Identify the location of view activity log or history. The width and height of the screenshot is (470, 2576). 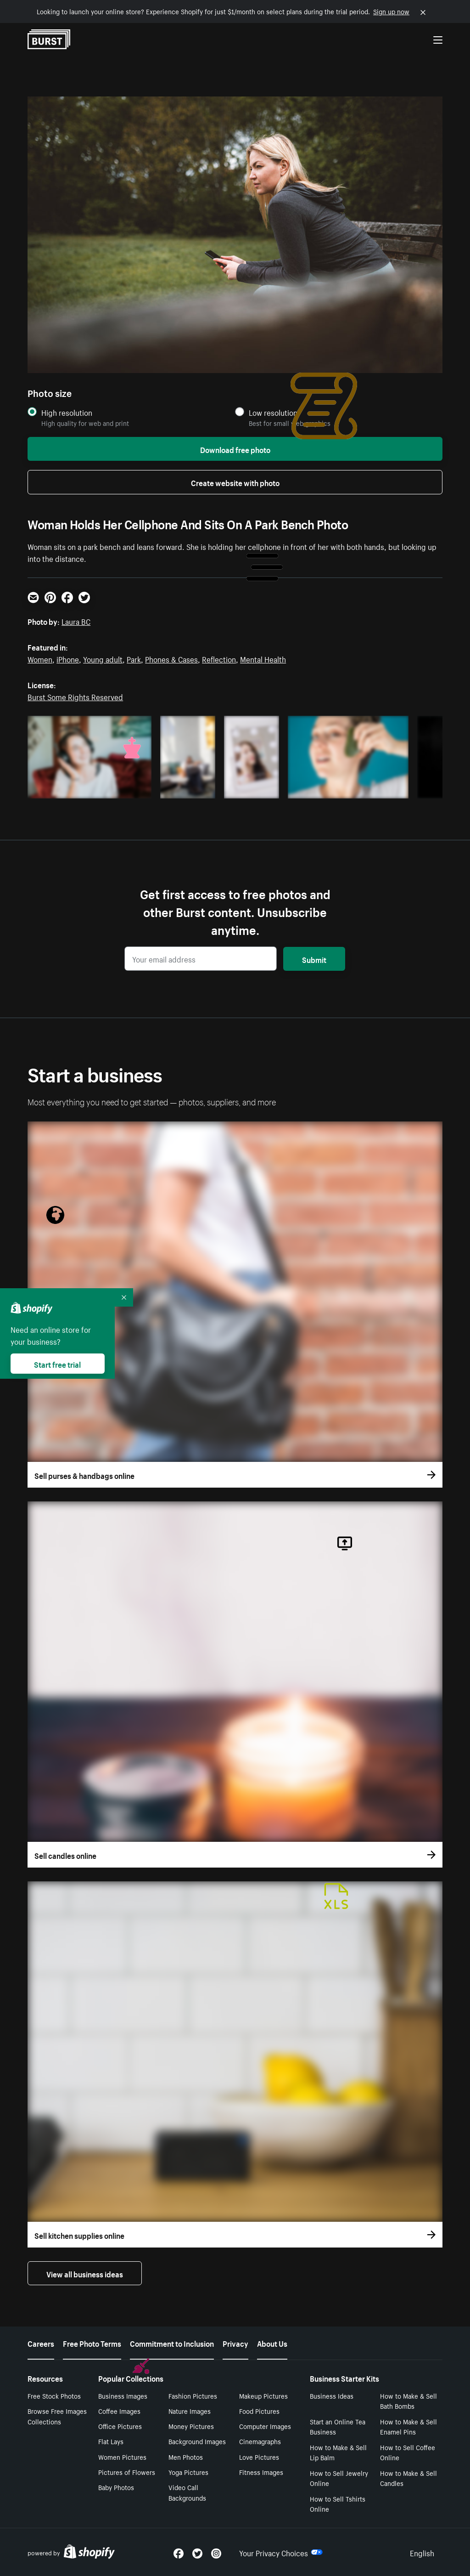
(324, 406).